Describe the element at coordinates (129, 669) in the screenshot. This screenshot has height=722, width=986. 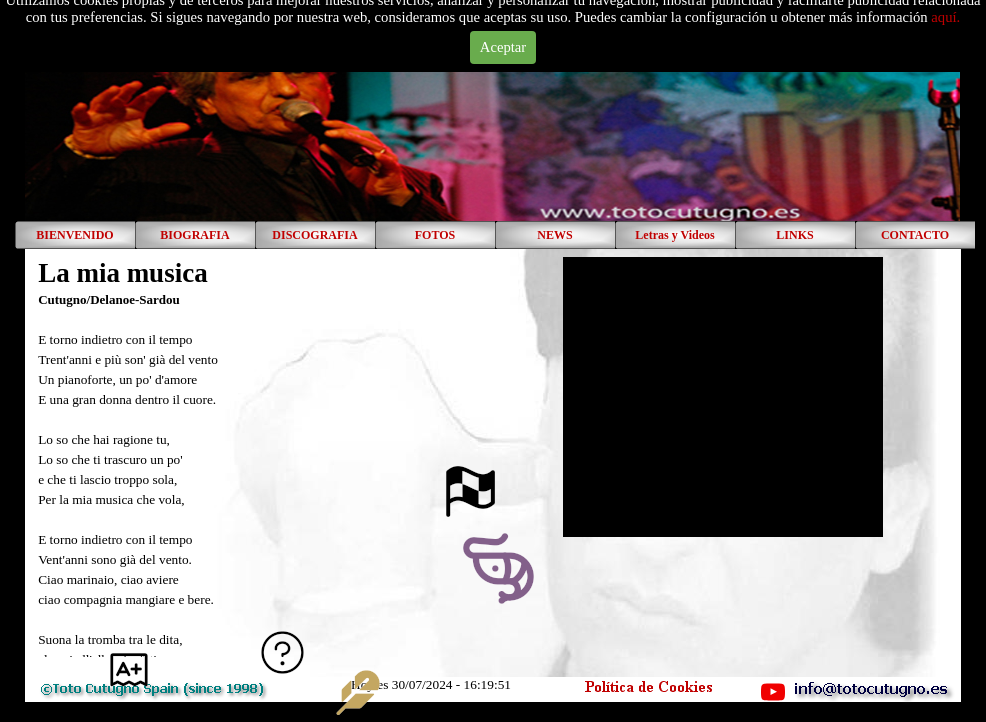
I see `view exam or test results` at that location.